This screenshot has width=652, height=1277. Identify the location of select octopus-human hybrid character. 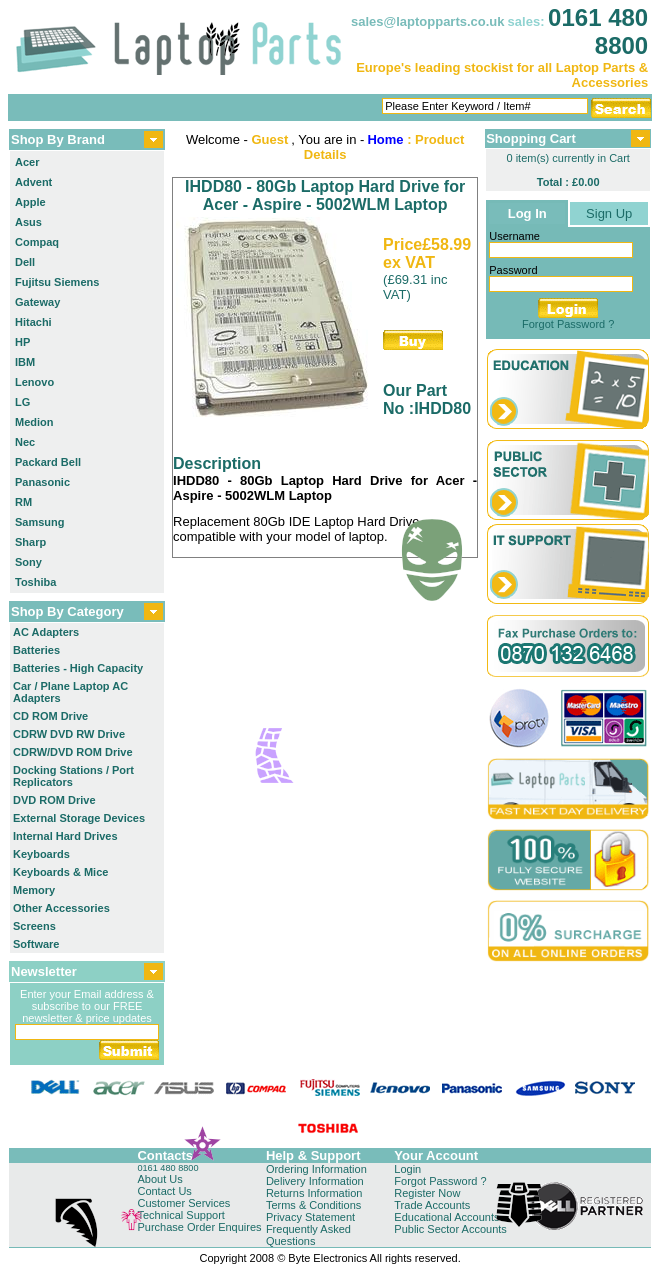
(131, 1219).